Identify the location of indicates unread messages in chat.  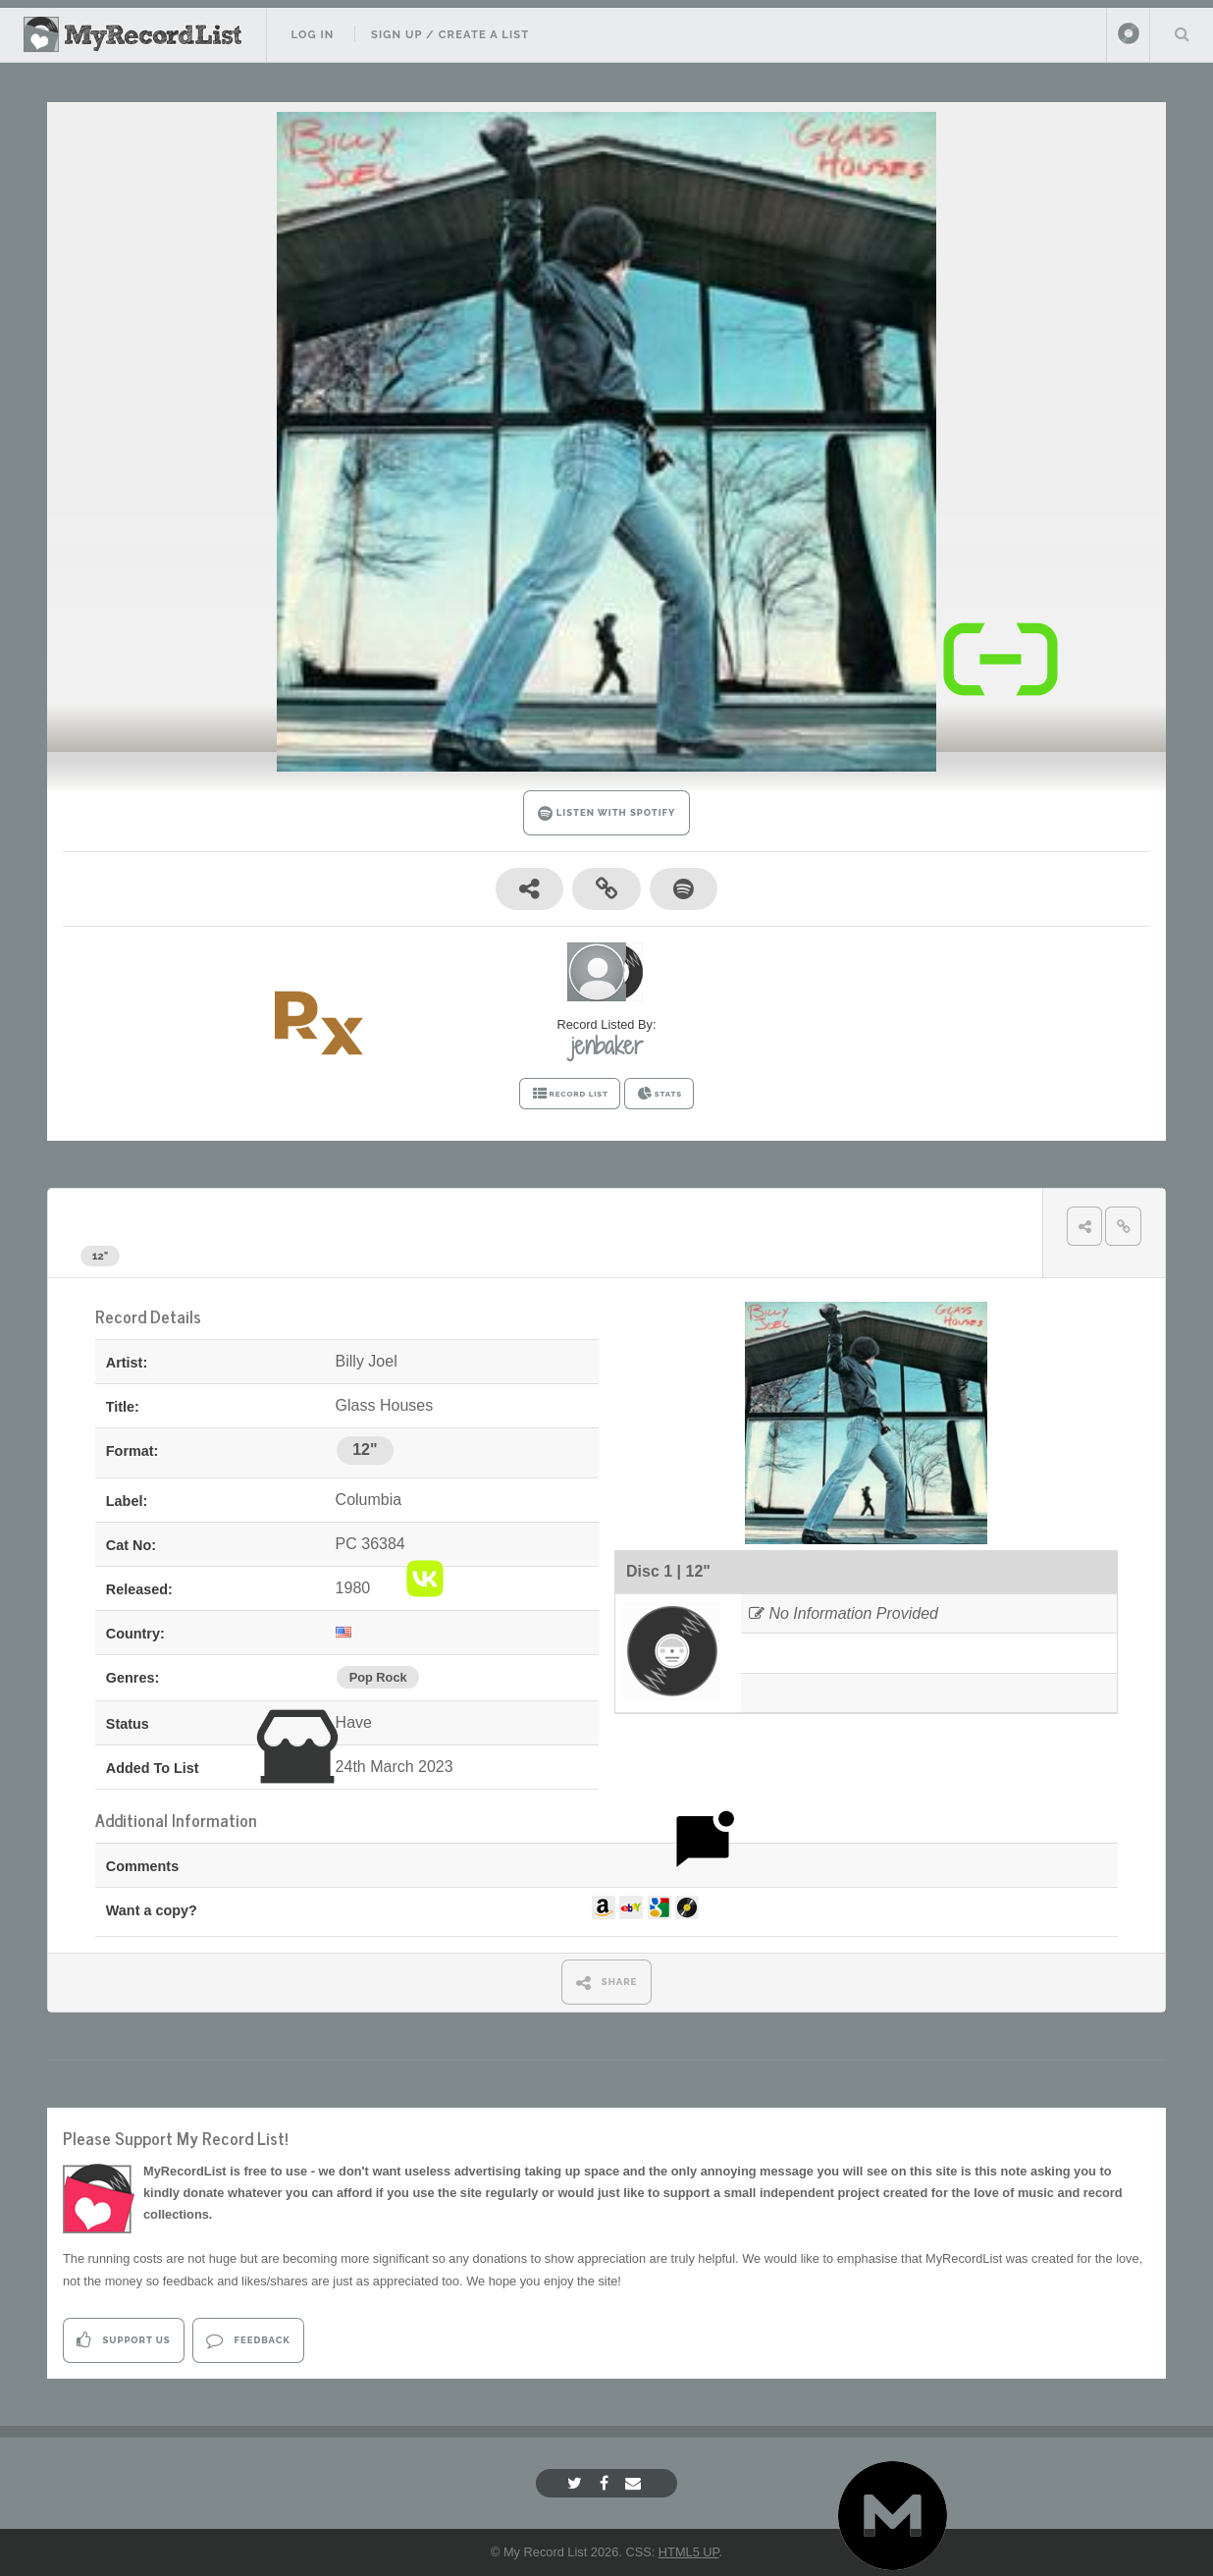
(703, 1840).